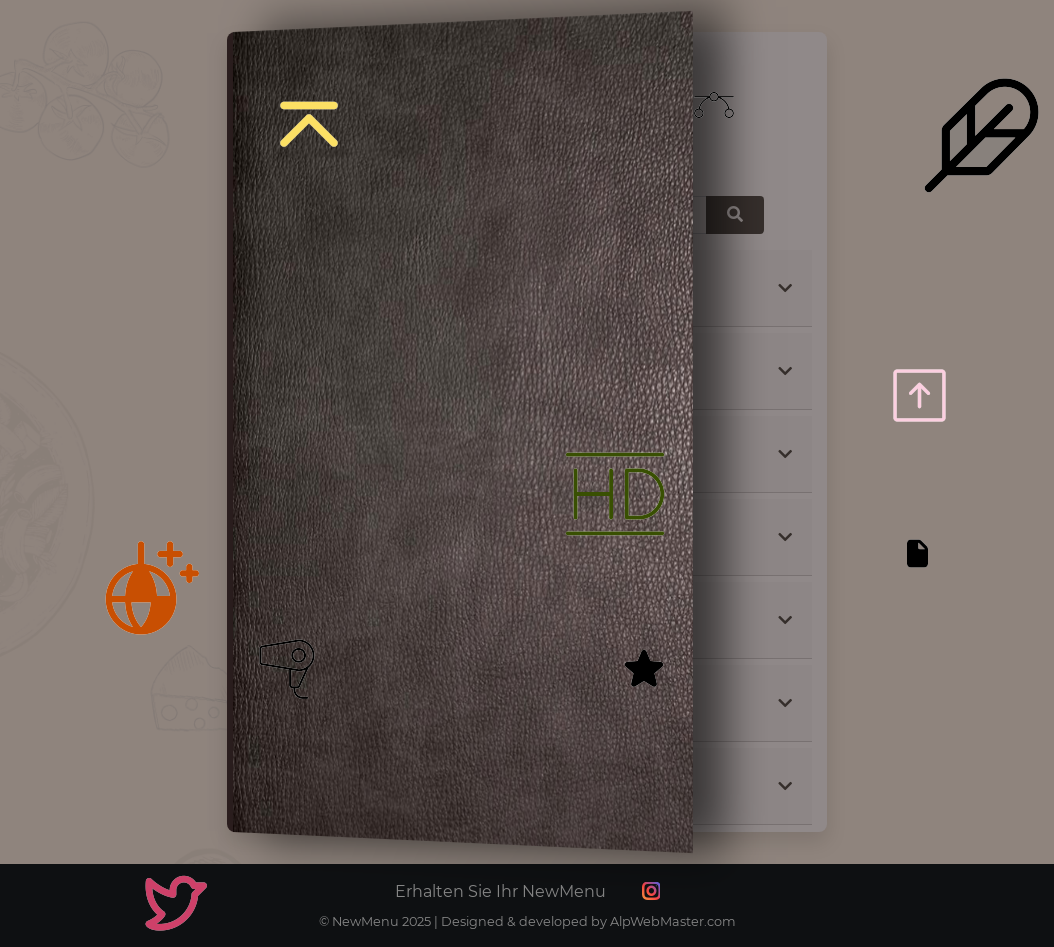 This screenshot has height=947, width=1054. Describe the element at coordinates (288, 666) in the screenshot. I see `access hair styling or beauty tools` at that location.